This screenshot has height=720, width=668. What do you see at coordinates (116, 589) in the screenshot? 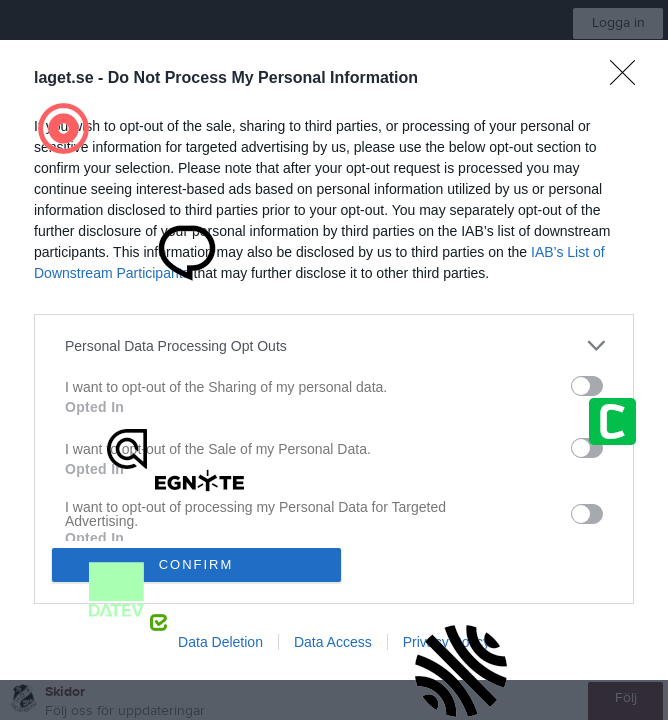
I see `access DATEV accounting software` at bounding box center [116, 589].